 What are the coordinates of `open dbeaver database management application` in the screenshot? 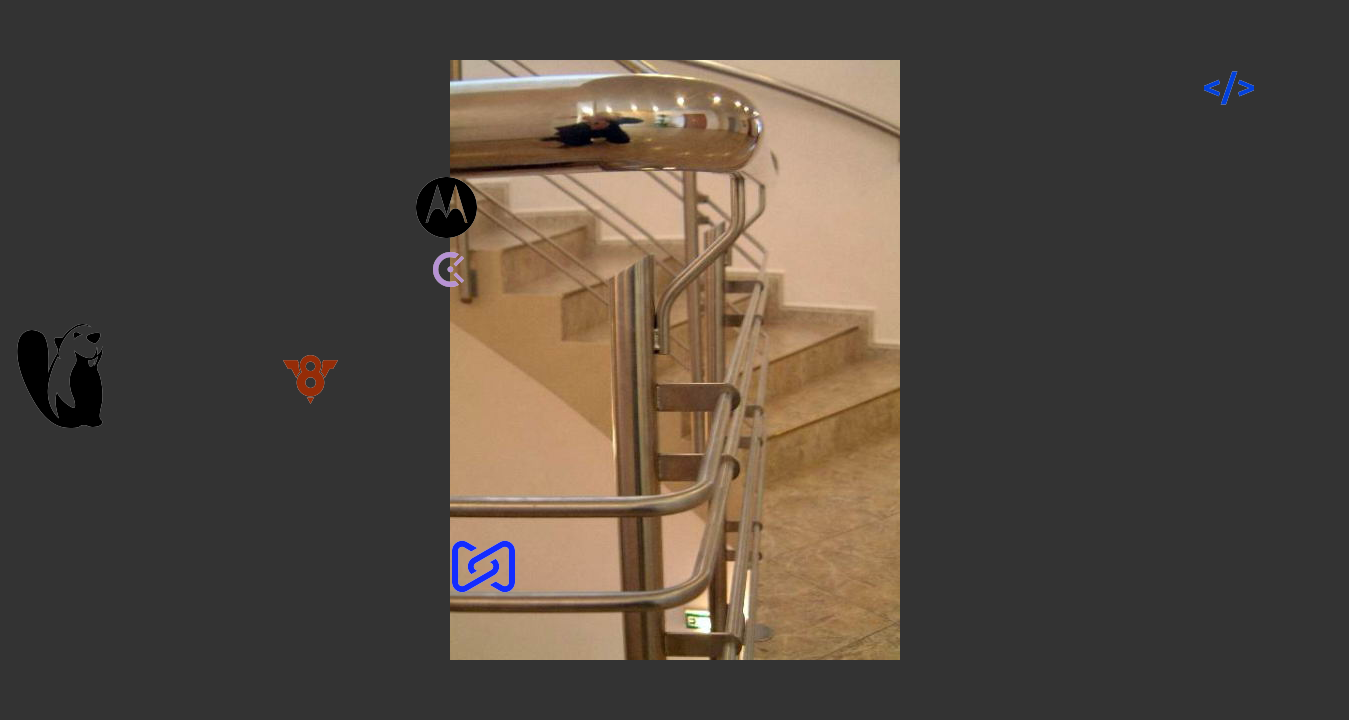 It's located at (60, 376).